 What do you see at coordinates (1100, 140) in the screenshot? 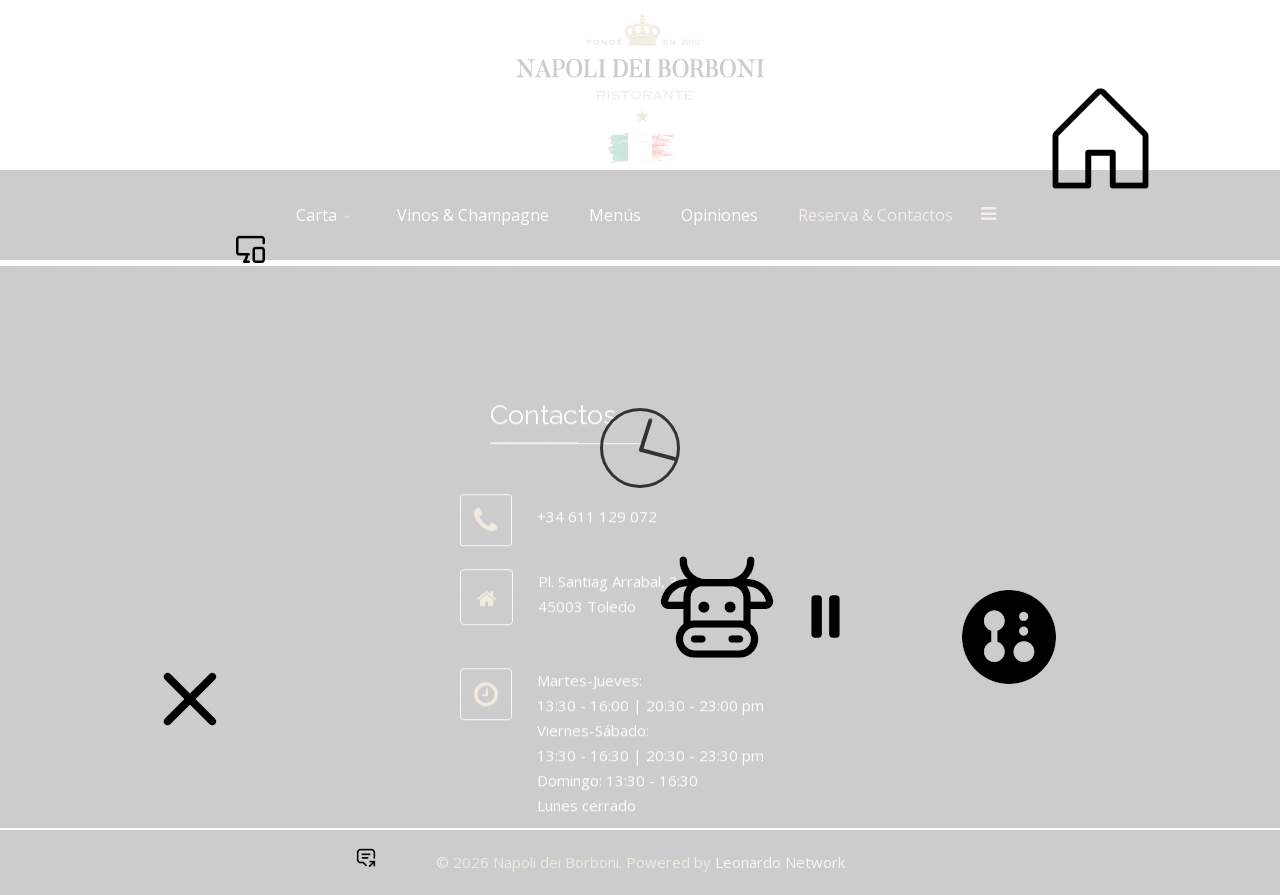
I see `navigate to home screen` at bounding box center [1100, 140].